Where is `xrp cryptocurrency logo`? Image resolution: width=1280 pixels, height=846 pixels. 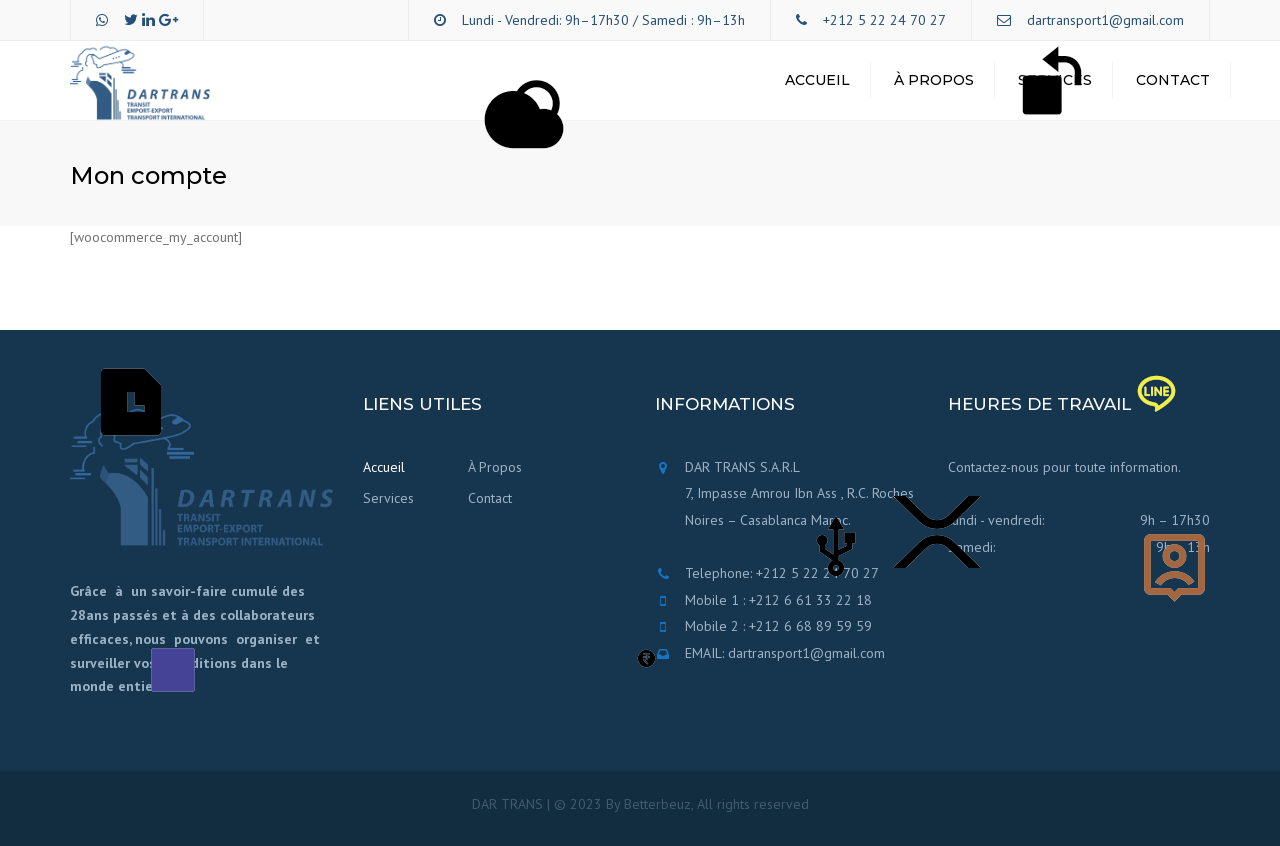 xrp cryptocurrency logo is located at coordinates (937, 532).